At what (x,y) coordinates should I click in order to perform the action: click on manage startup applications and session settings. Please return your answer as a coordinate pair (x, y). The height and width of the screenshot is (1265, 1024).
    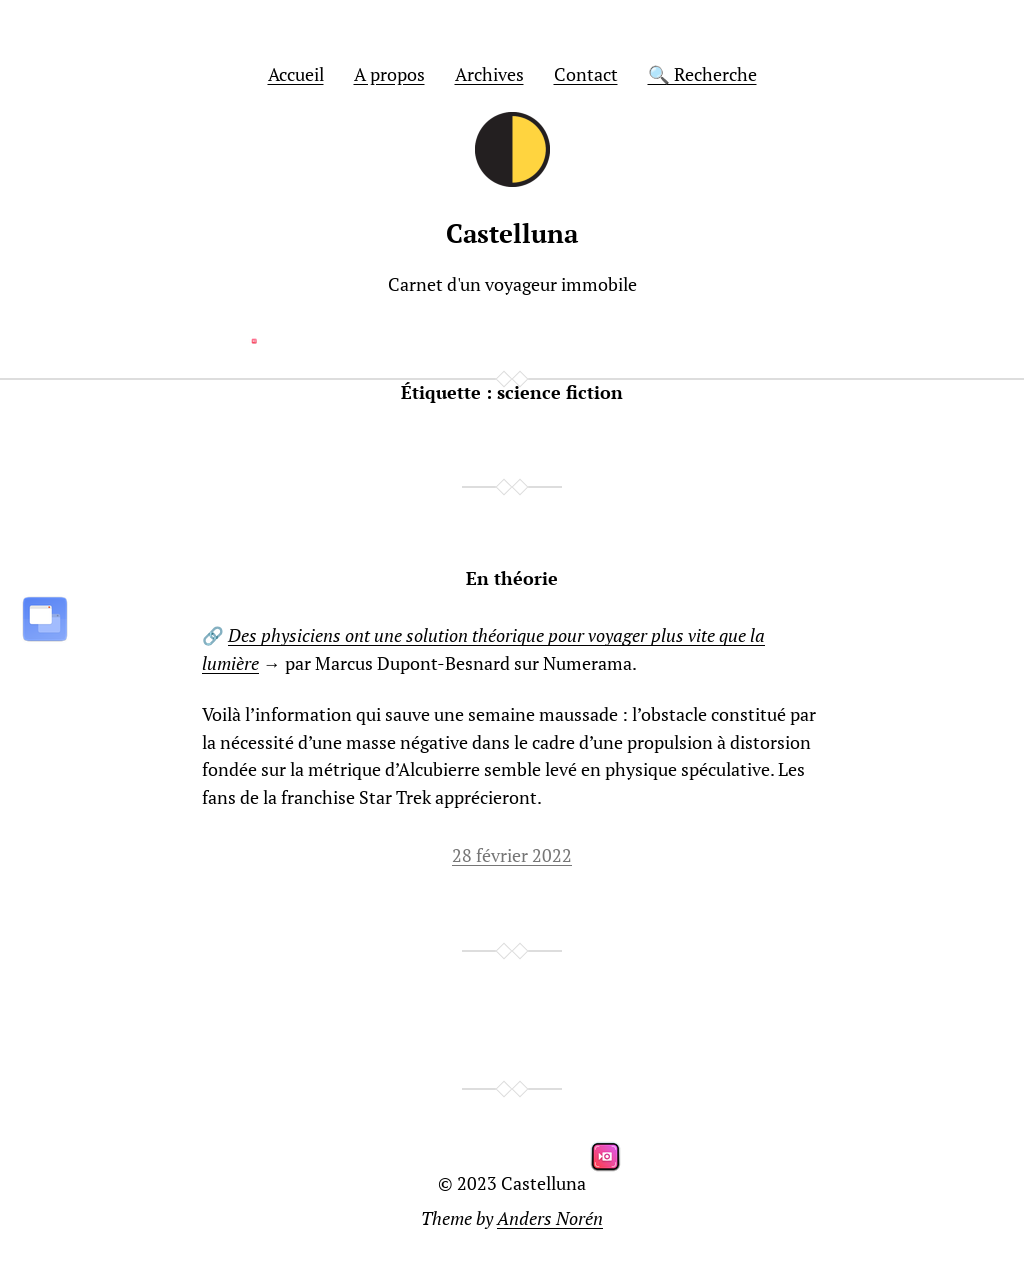
    Looking at the image, I should click on (45, 619).